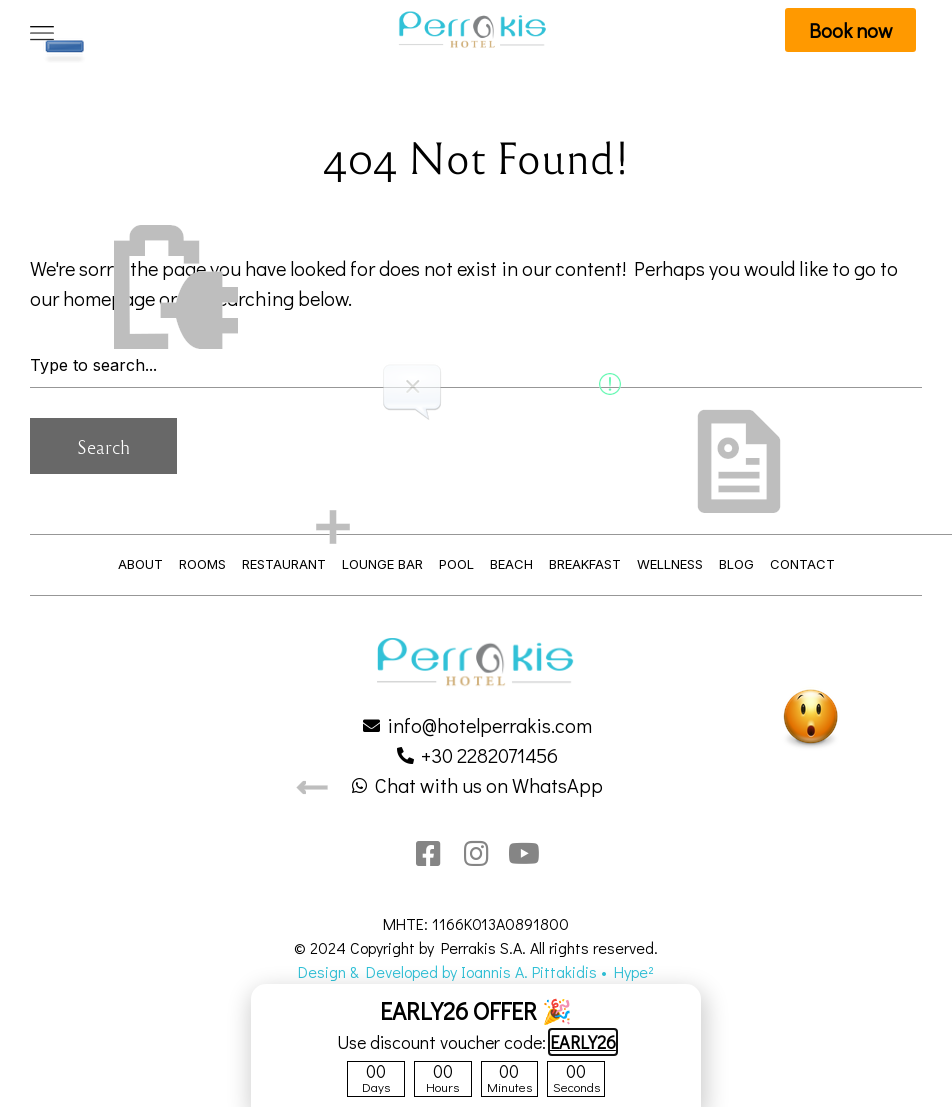 Image resolution: width=952 pixels, height=1107 pixels. What do you see at coordinates (333, 527) in the screenshot?
I see `add a new item to a list` at bounding box center [333, 527].